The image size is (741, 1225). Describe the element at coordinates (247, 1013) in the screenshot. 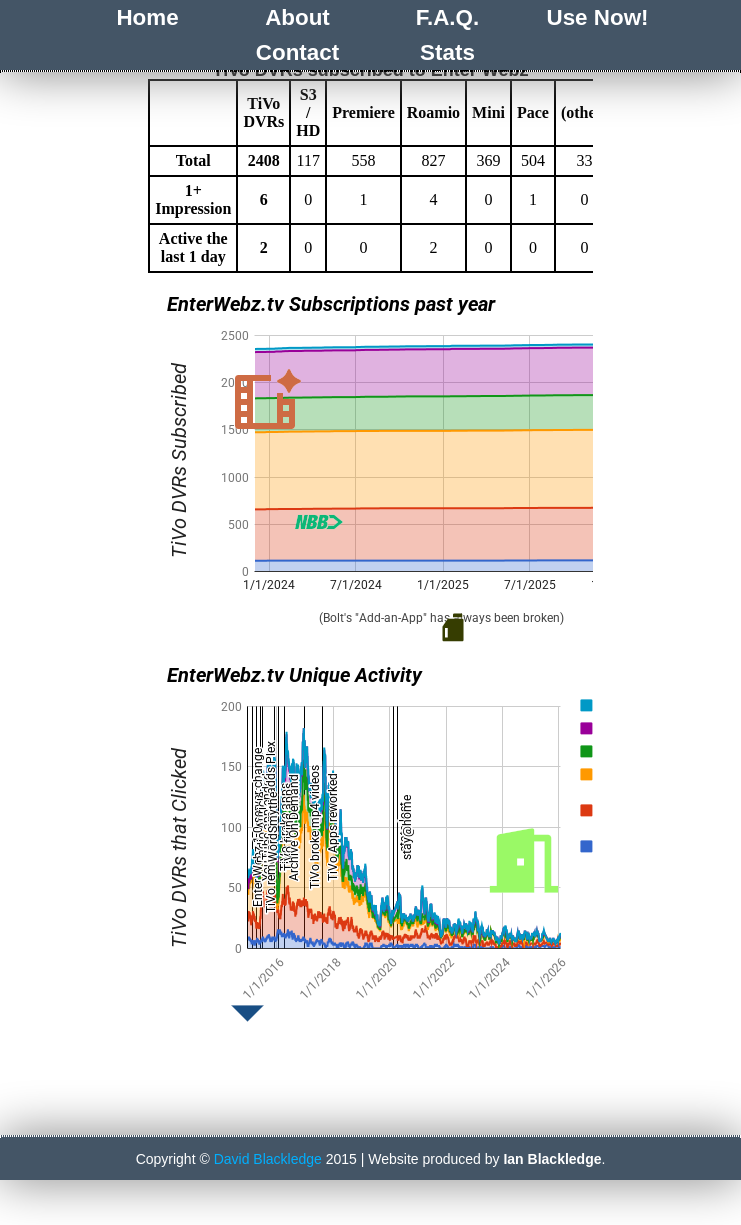

I see `expand a dropdown menu` at that location.